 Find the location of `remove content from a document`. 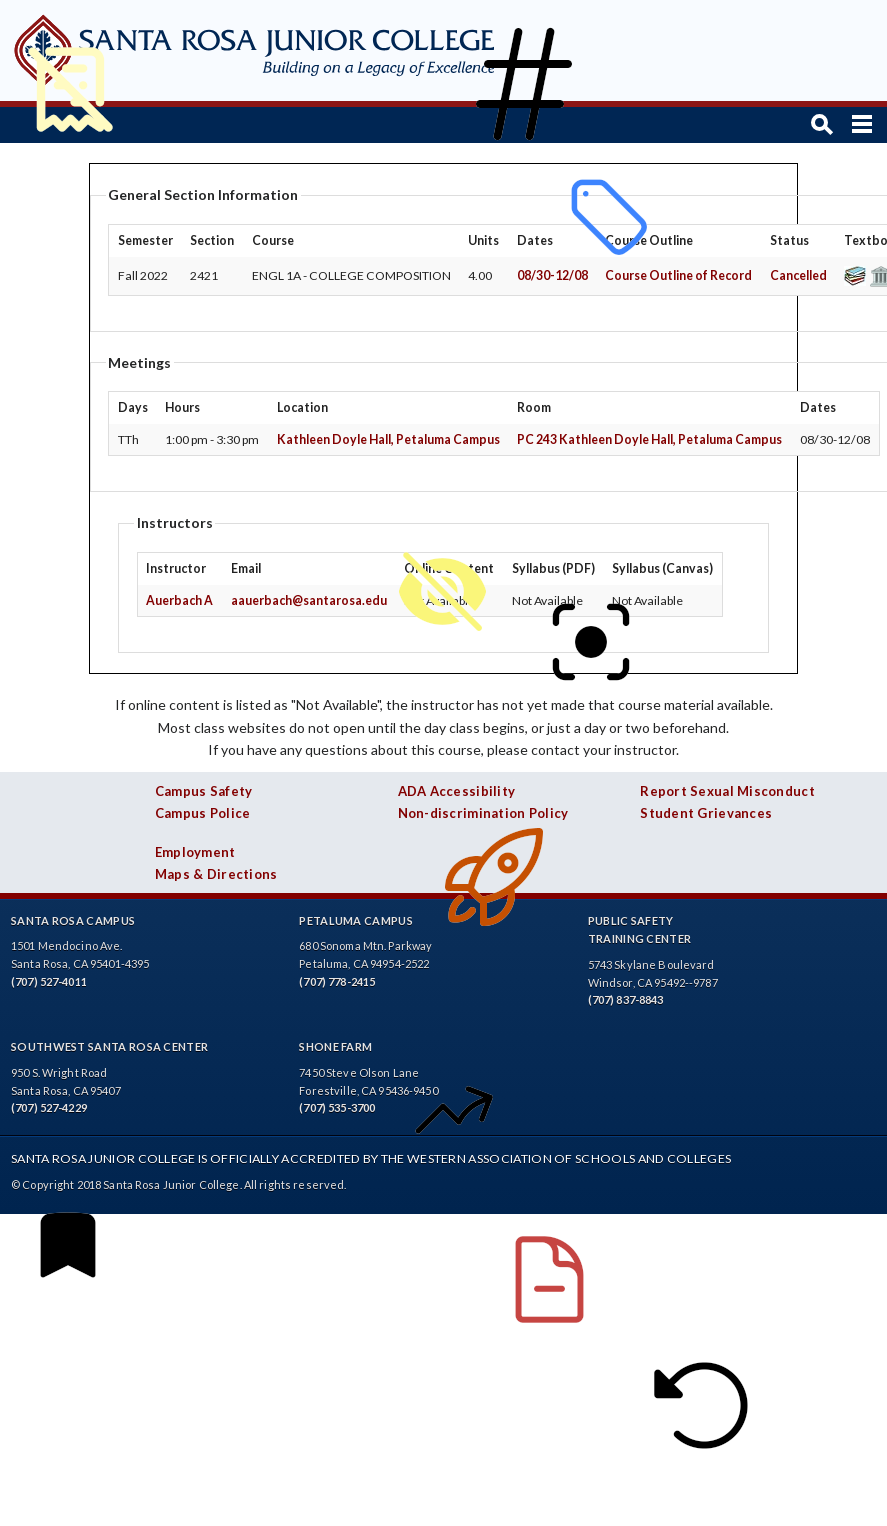

remove content from a document is located at coordinates (549, 1279).